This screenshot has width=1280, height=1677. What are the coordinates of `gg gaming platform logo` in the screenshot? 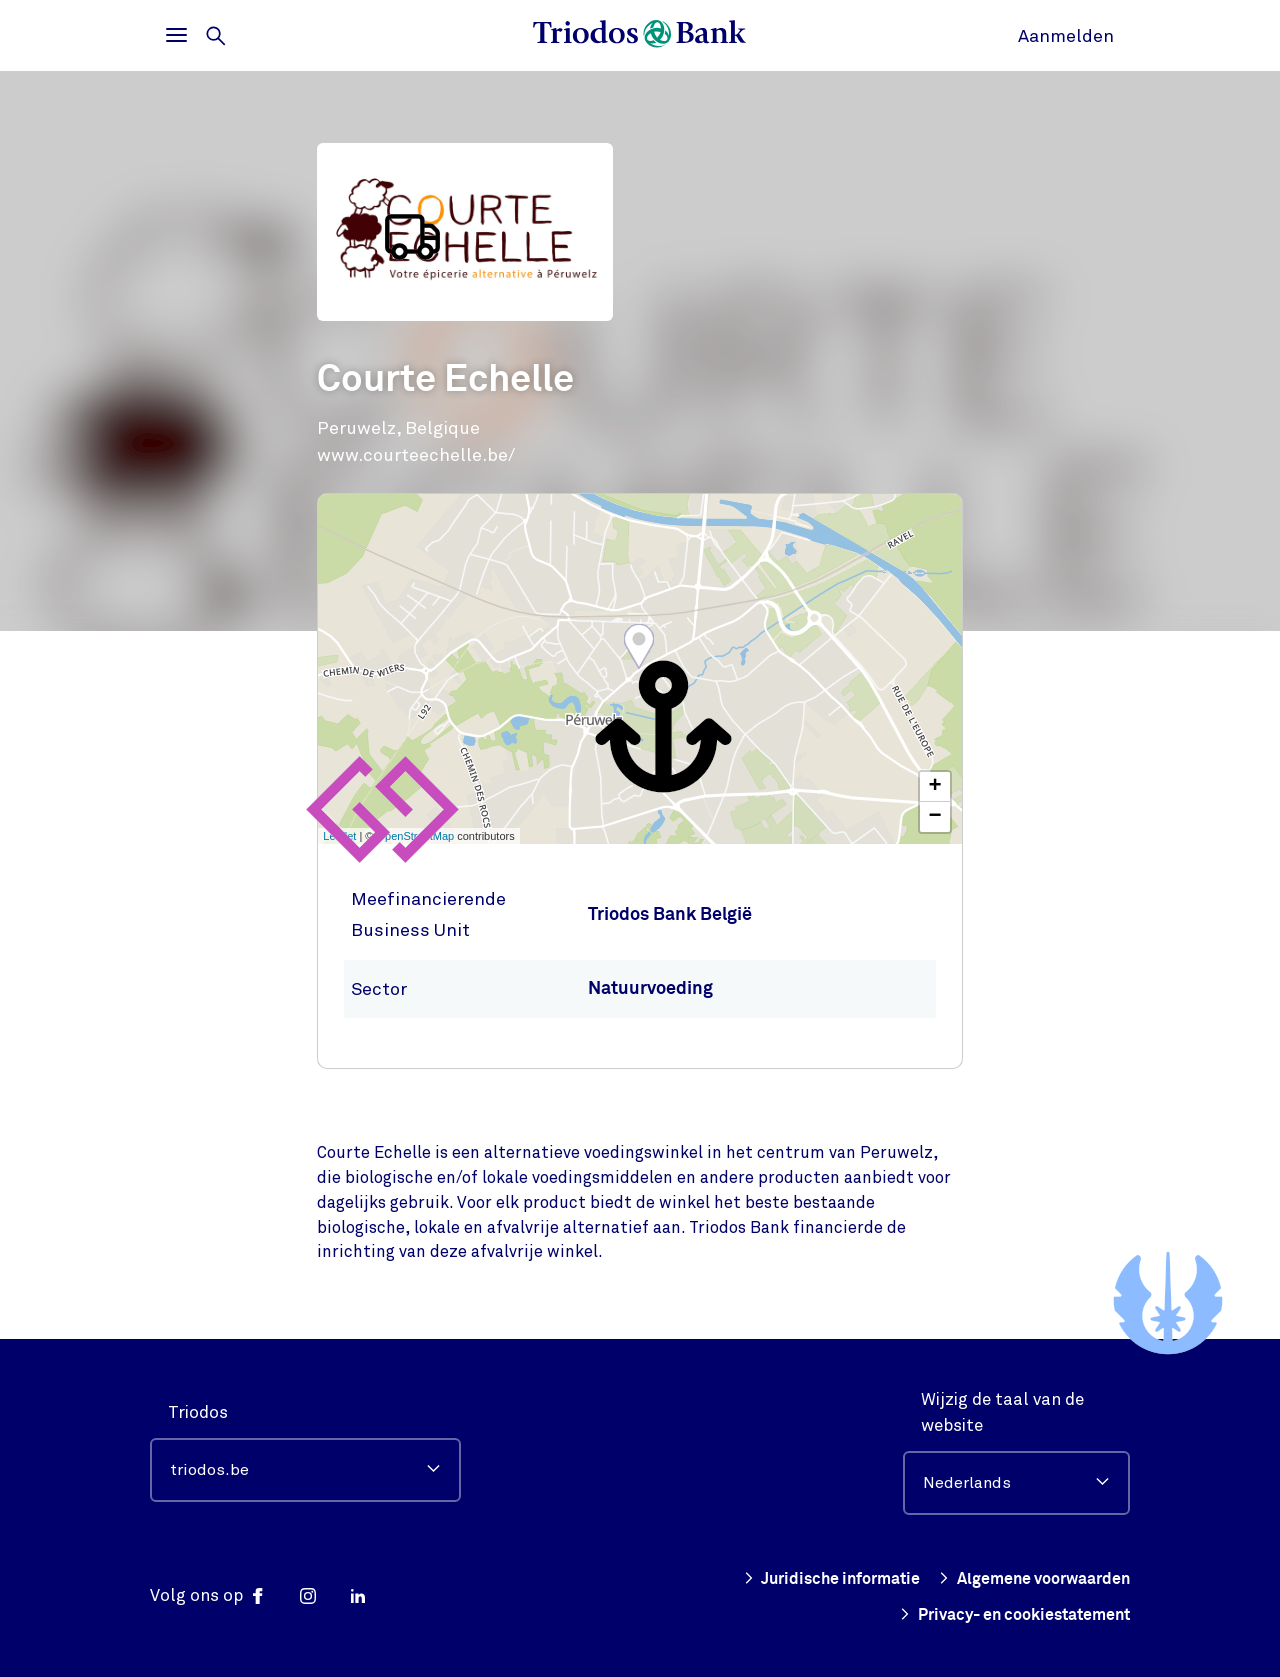 It's located at (382, 809).